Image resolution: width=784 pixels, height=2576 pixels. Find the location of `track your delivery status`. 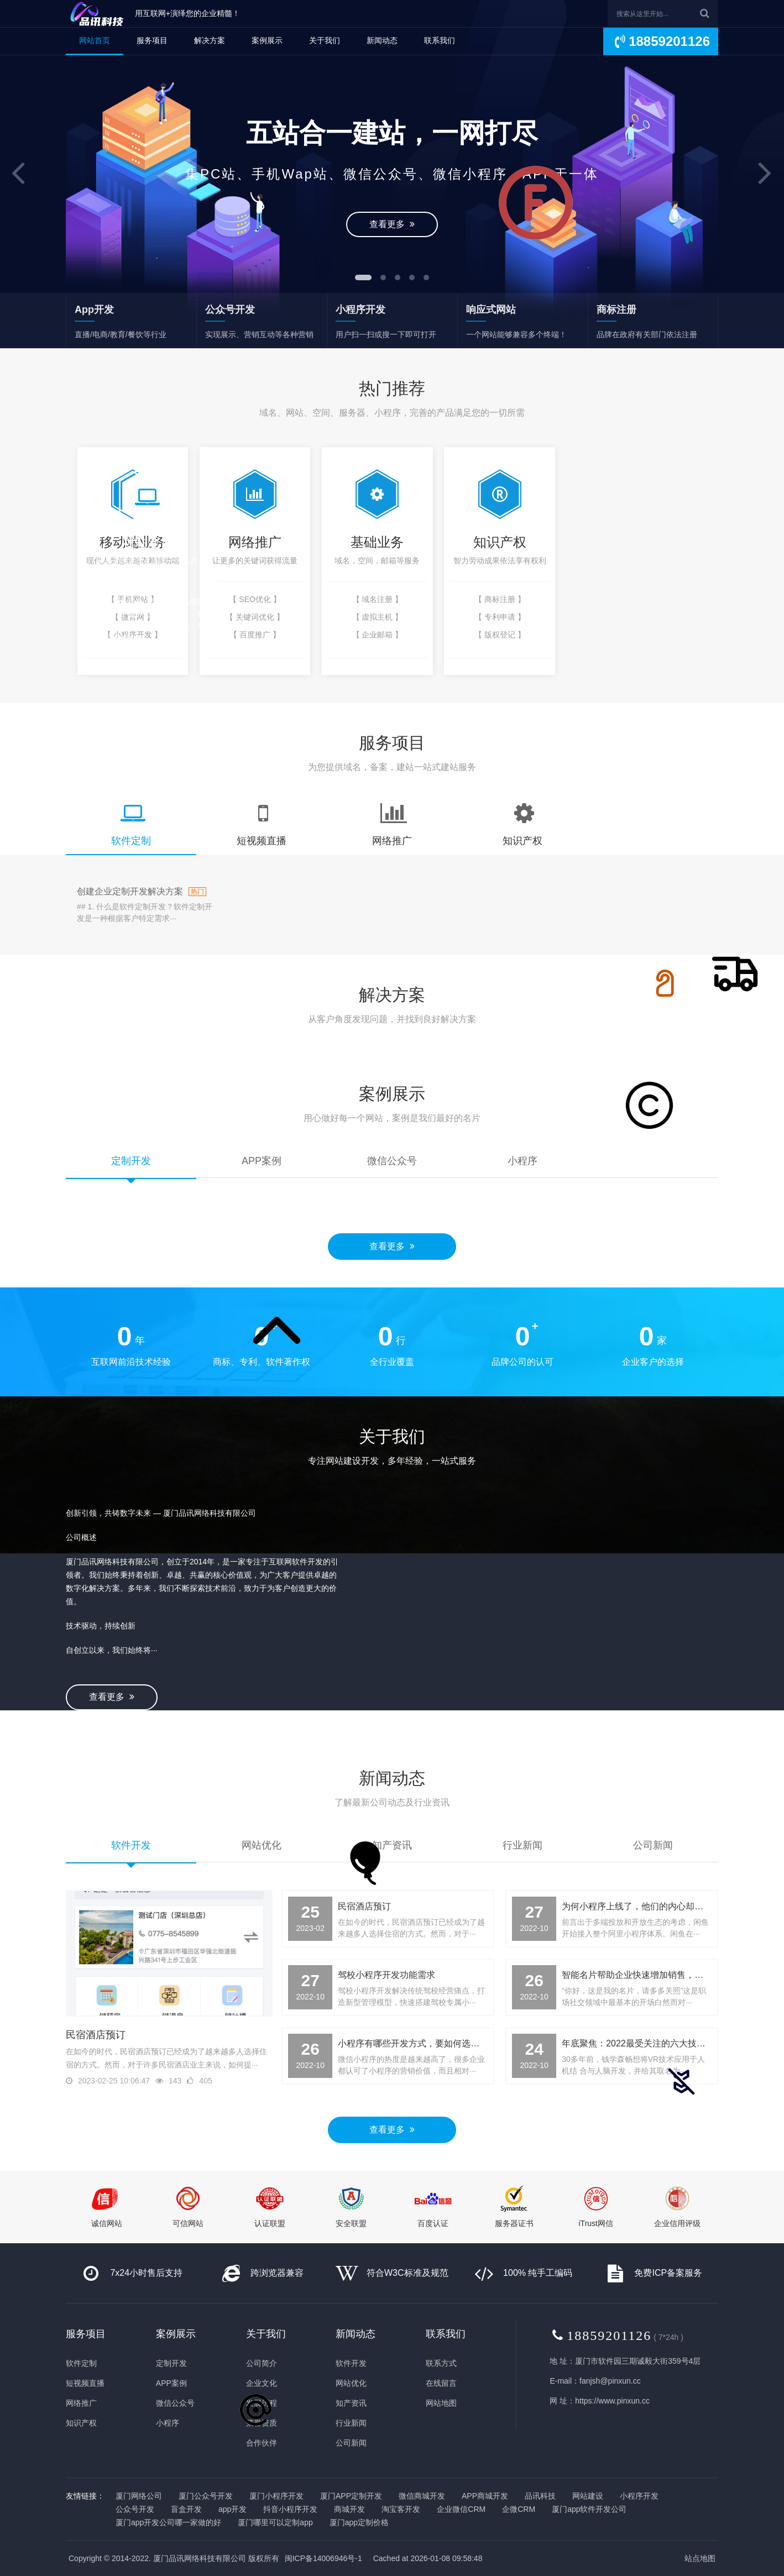

track your delivery status is located at coordinates (736, 974).